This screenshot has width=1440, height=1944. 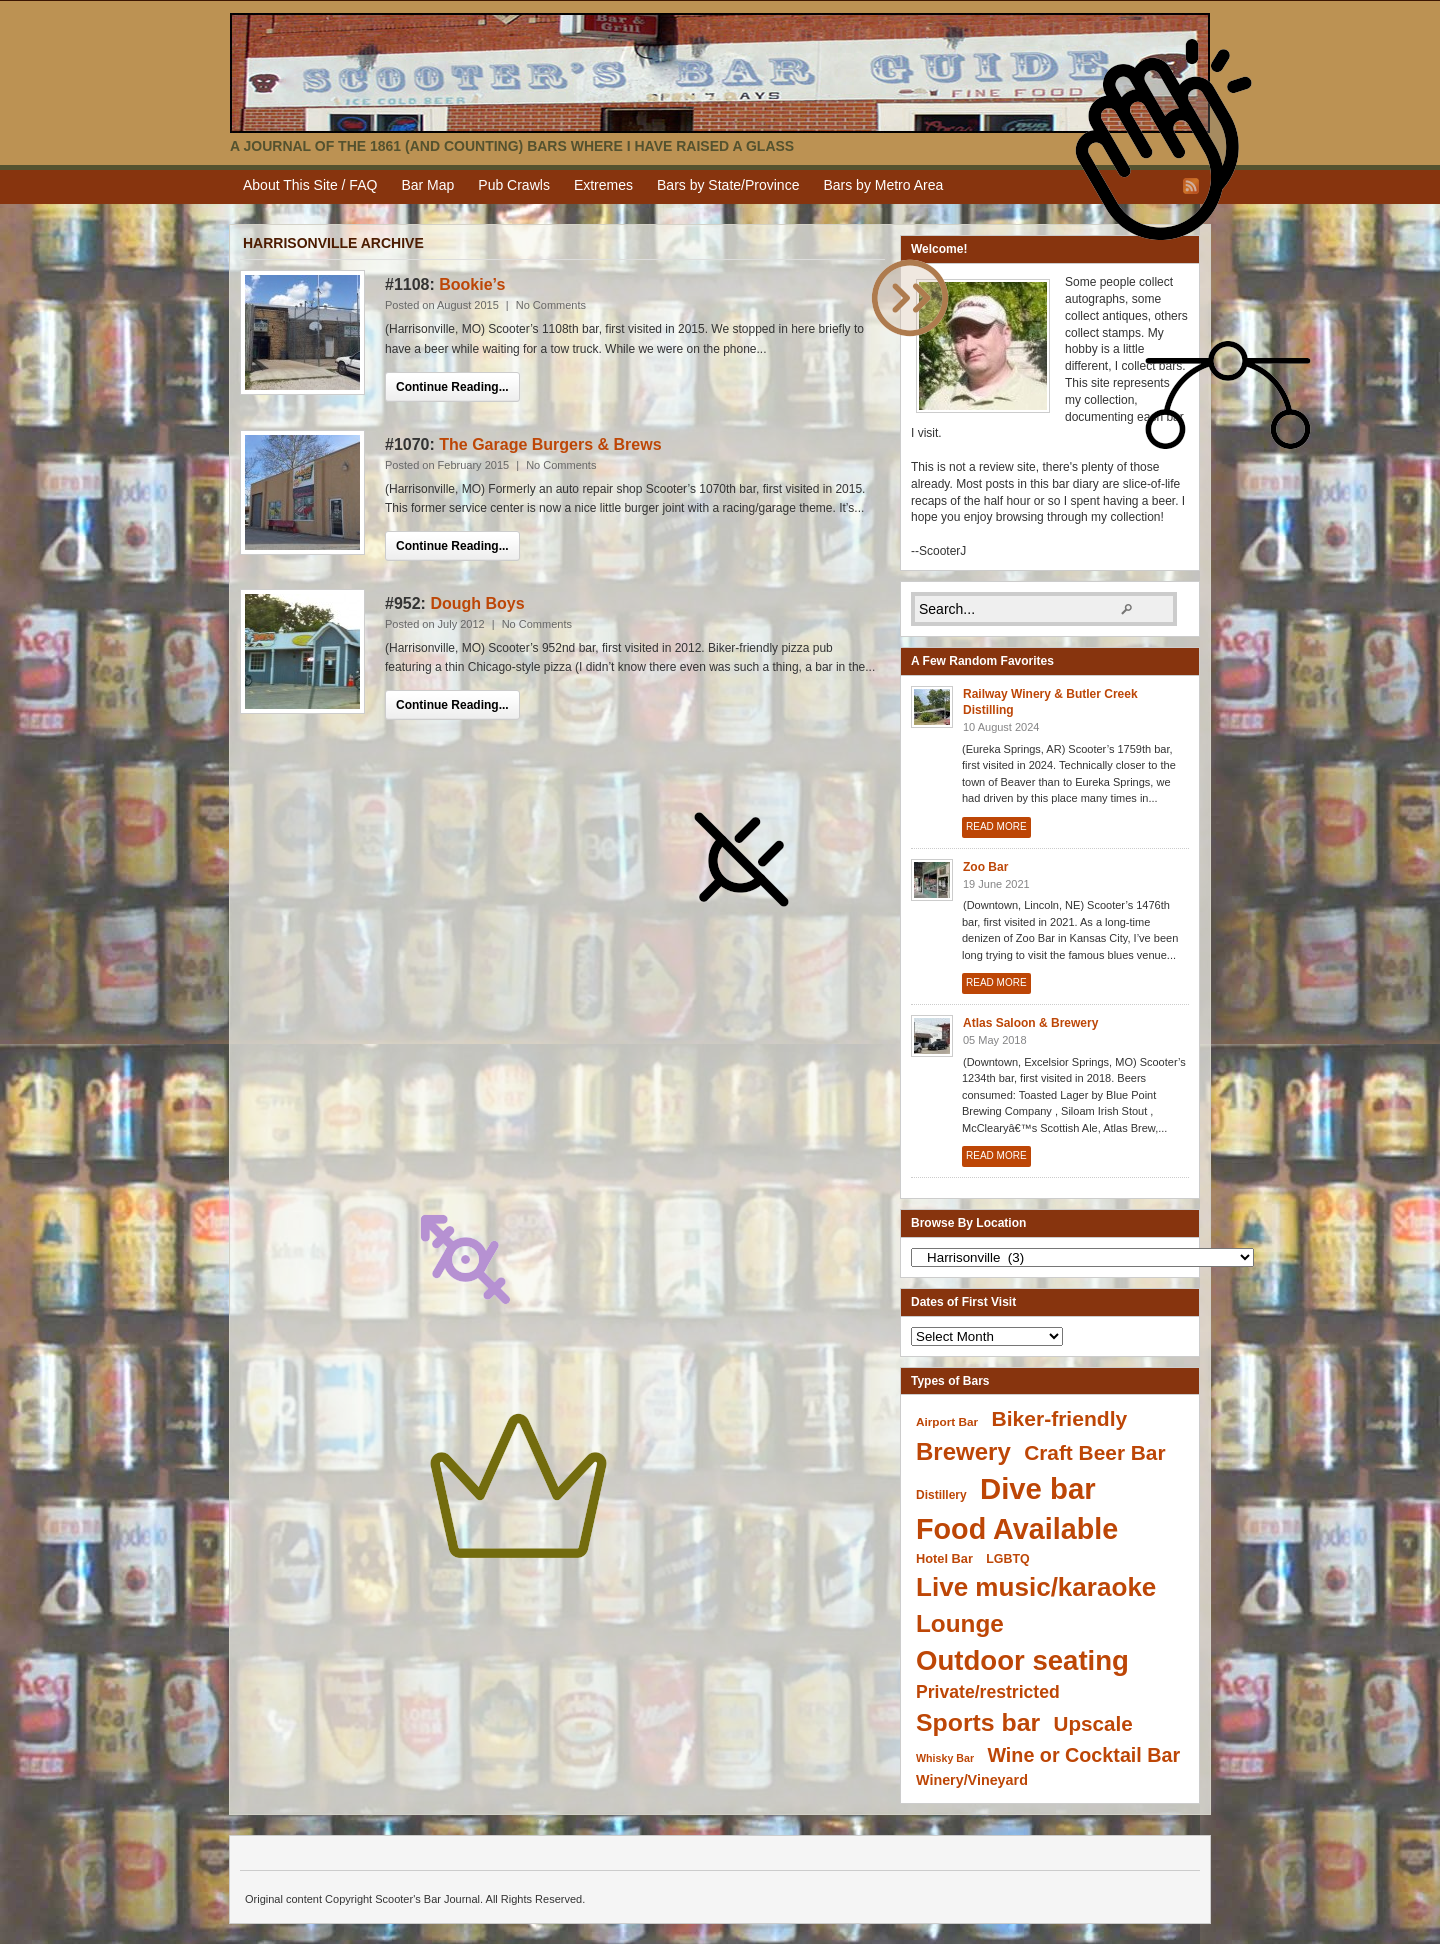 What do you see at coordinates (1228, 395) in the screenshot?
I see `edit vector path or bezier curve` at bounding box center [1228, 395].